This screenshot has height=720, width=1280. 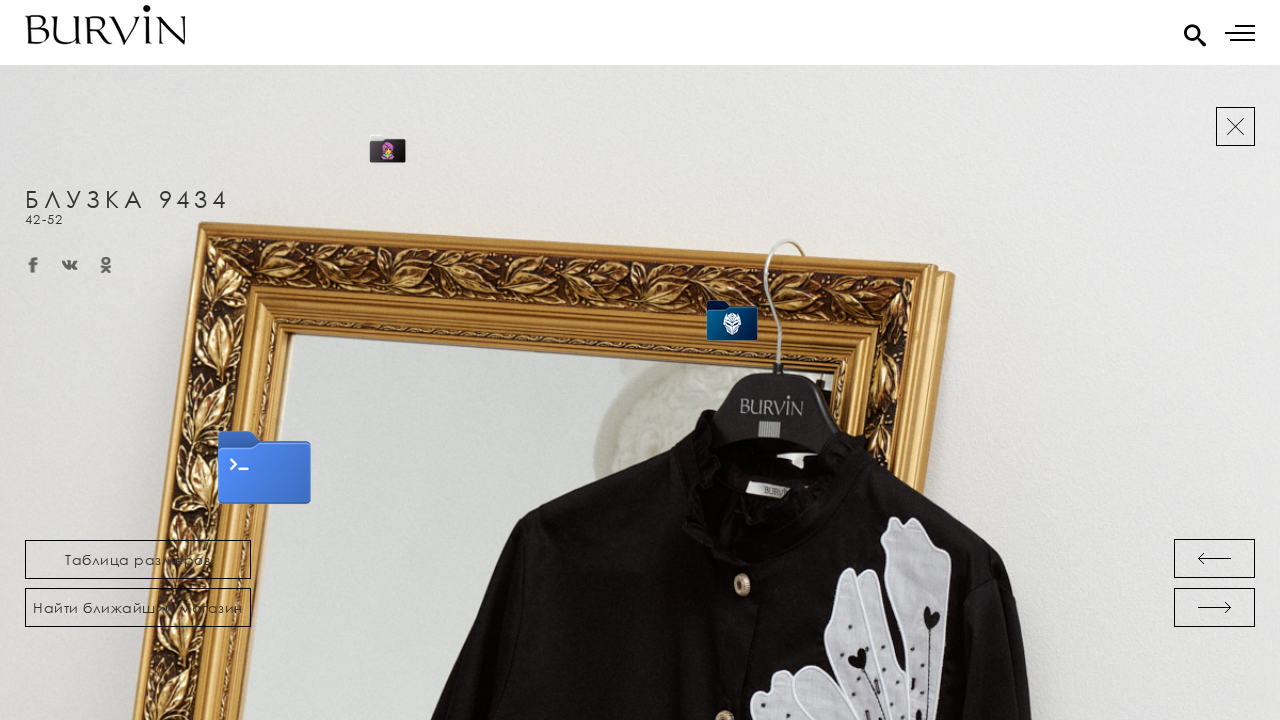 I want to click on open folder containing rexus gaming files, so click(x=732, y=322).